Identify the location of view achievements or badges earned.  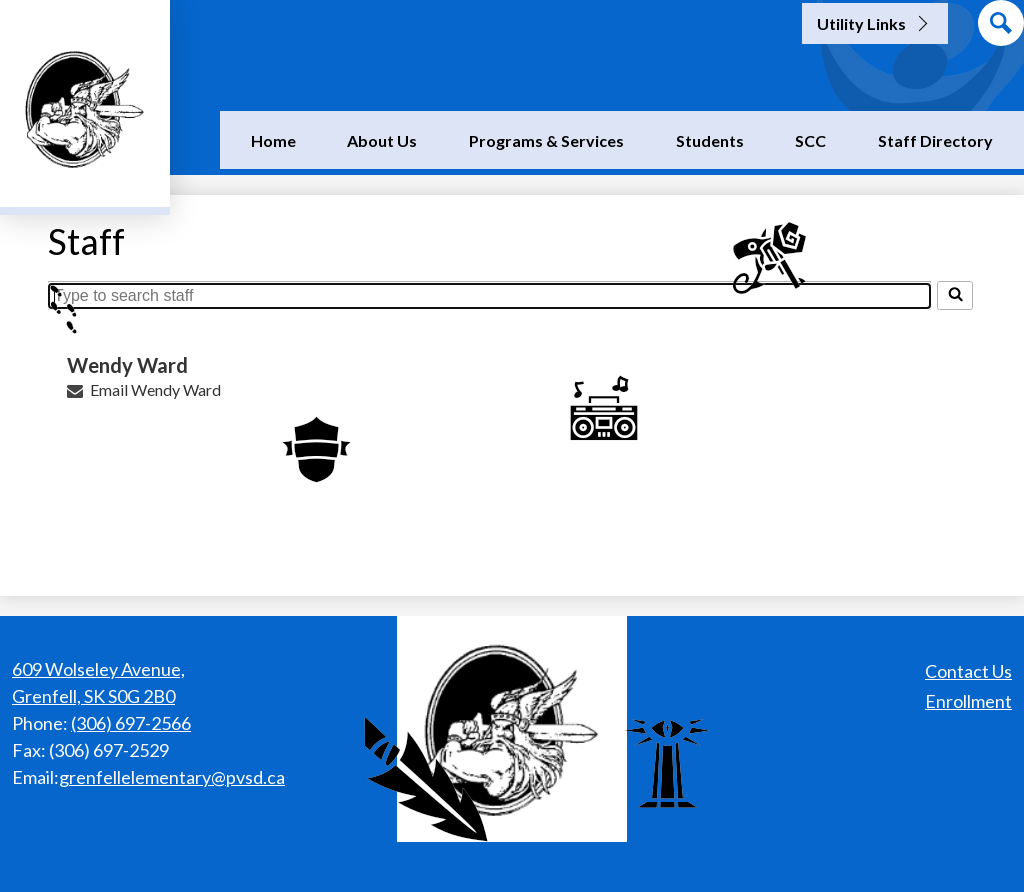
(316, 449).